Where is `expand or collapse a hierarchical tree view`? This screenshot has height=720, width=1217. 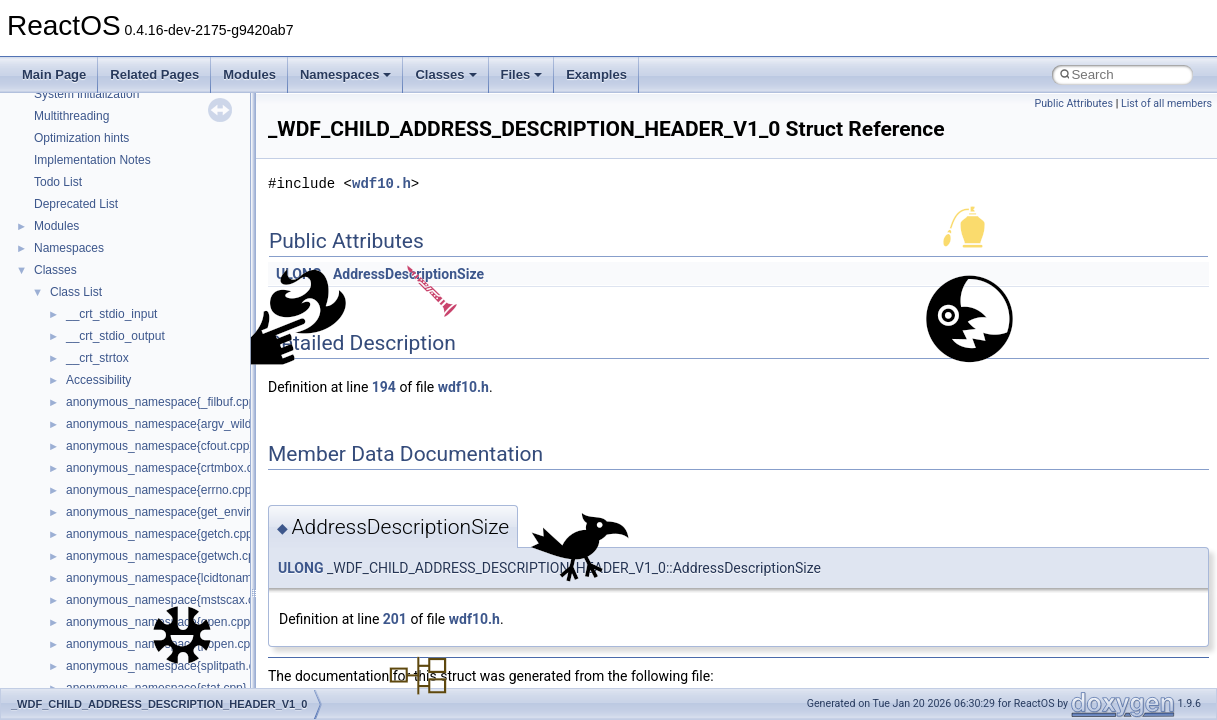
expand or collapse a hierarchical tree view is located at coordinates (418, 675).